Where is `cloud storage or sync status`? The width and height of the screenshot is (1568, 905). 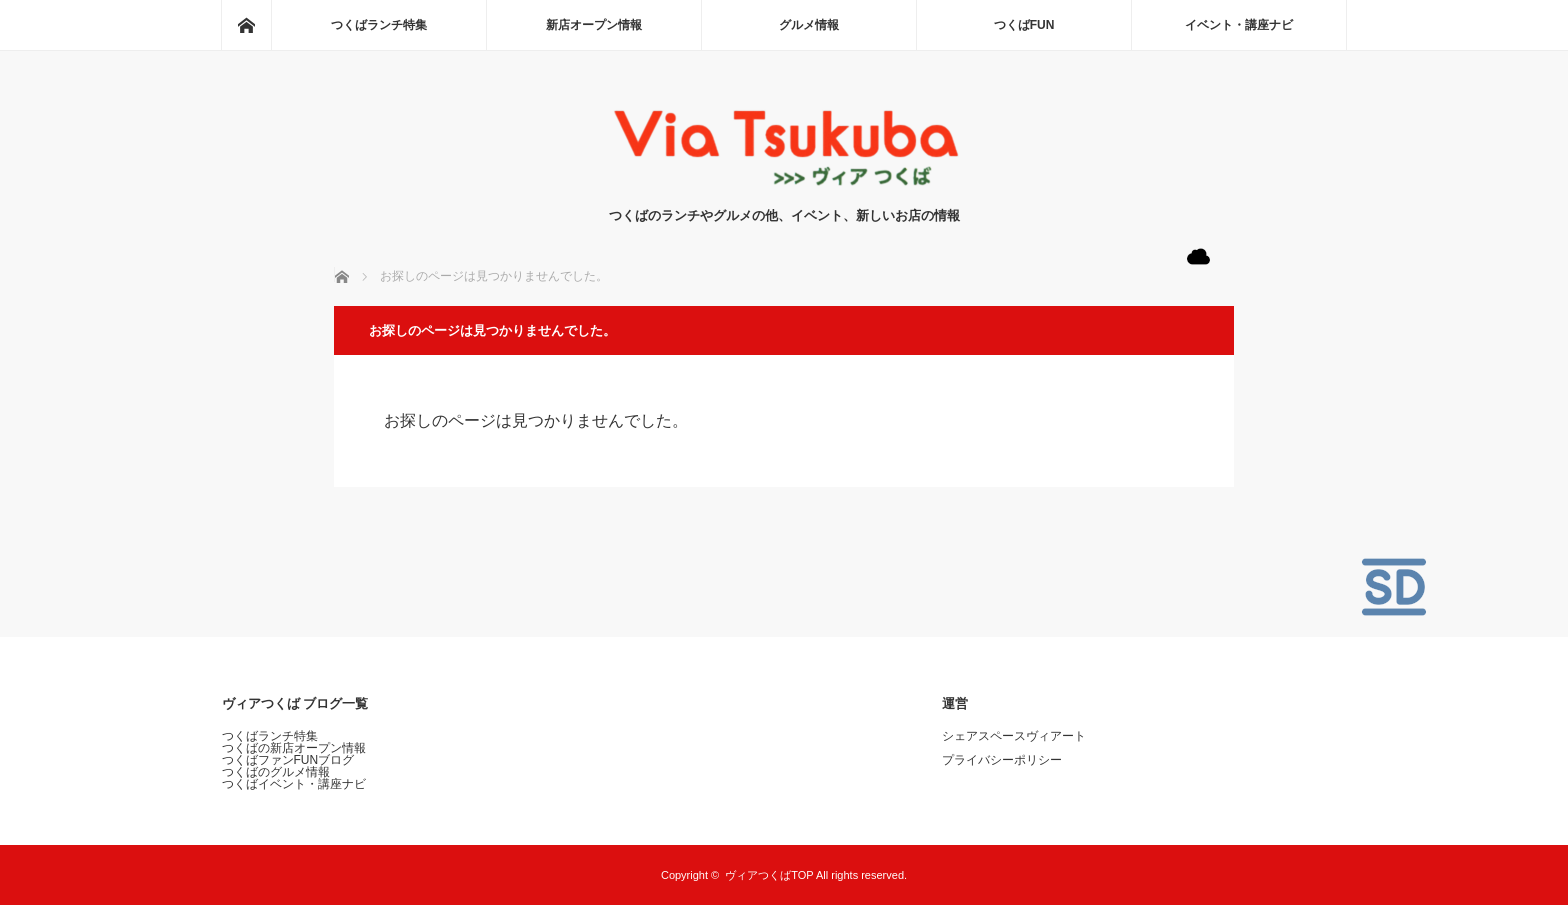
cloud storage or sync status is located at coordinates (1198, 256).